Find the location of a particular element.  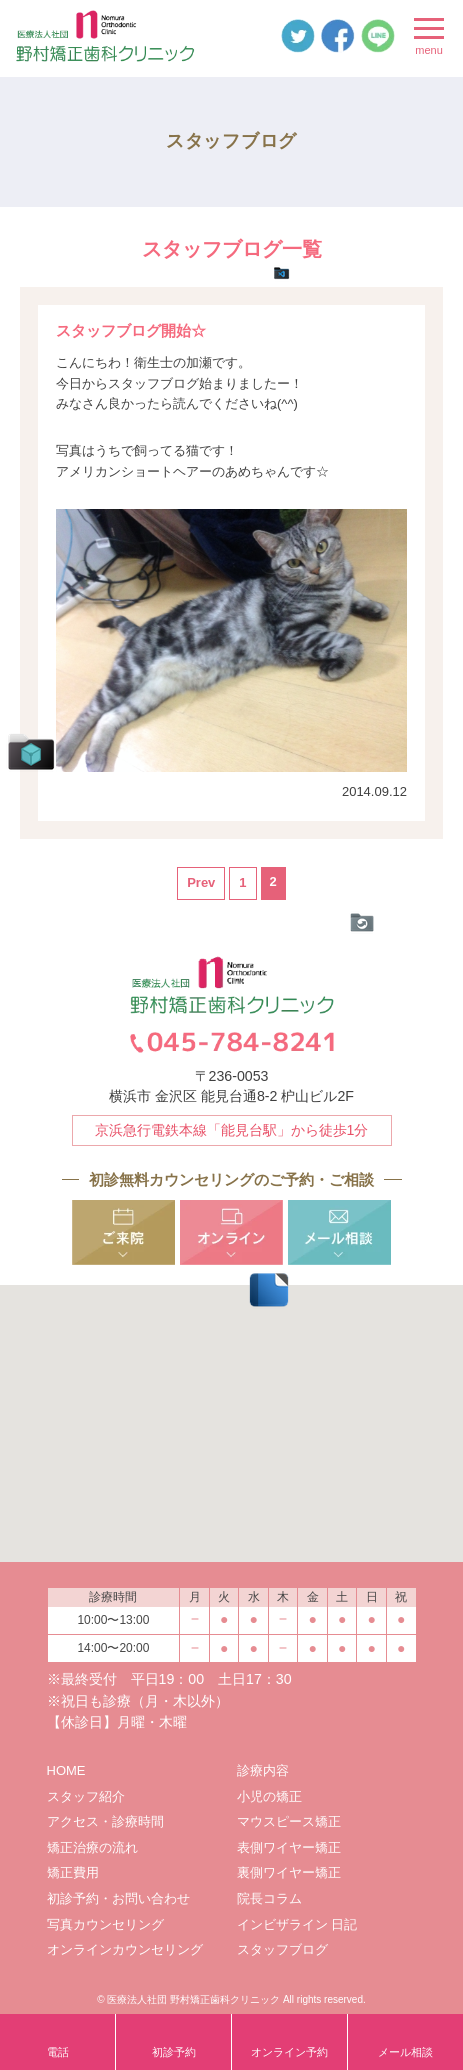

open folder containing visual studio code projects is located at coordinates (281, 273).